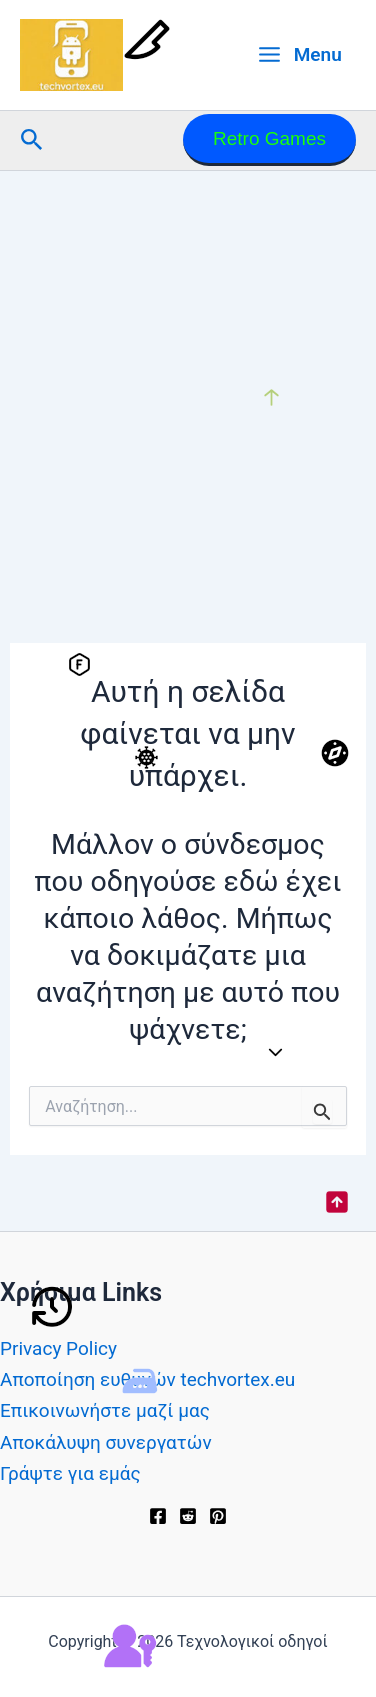  Describe the element at coordinates (52, 1307) in the screenshot. I see `view activity history` at that location.